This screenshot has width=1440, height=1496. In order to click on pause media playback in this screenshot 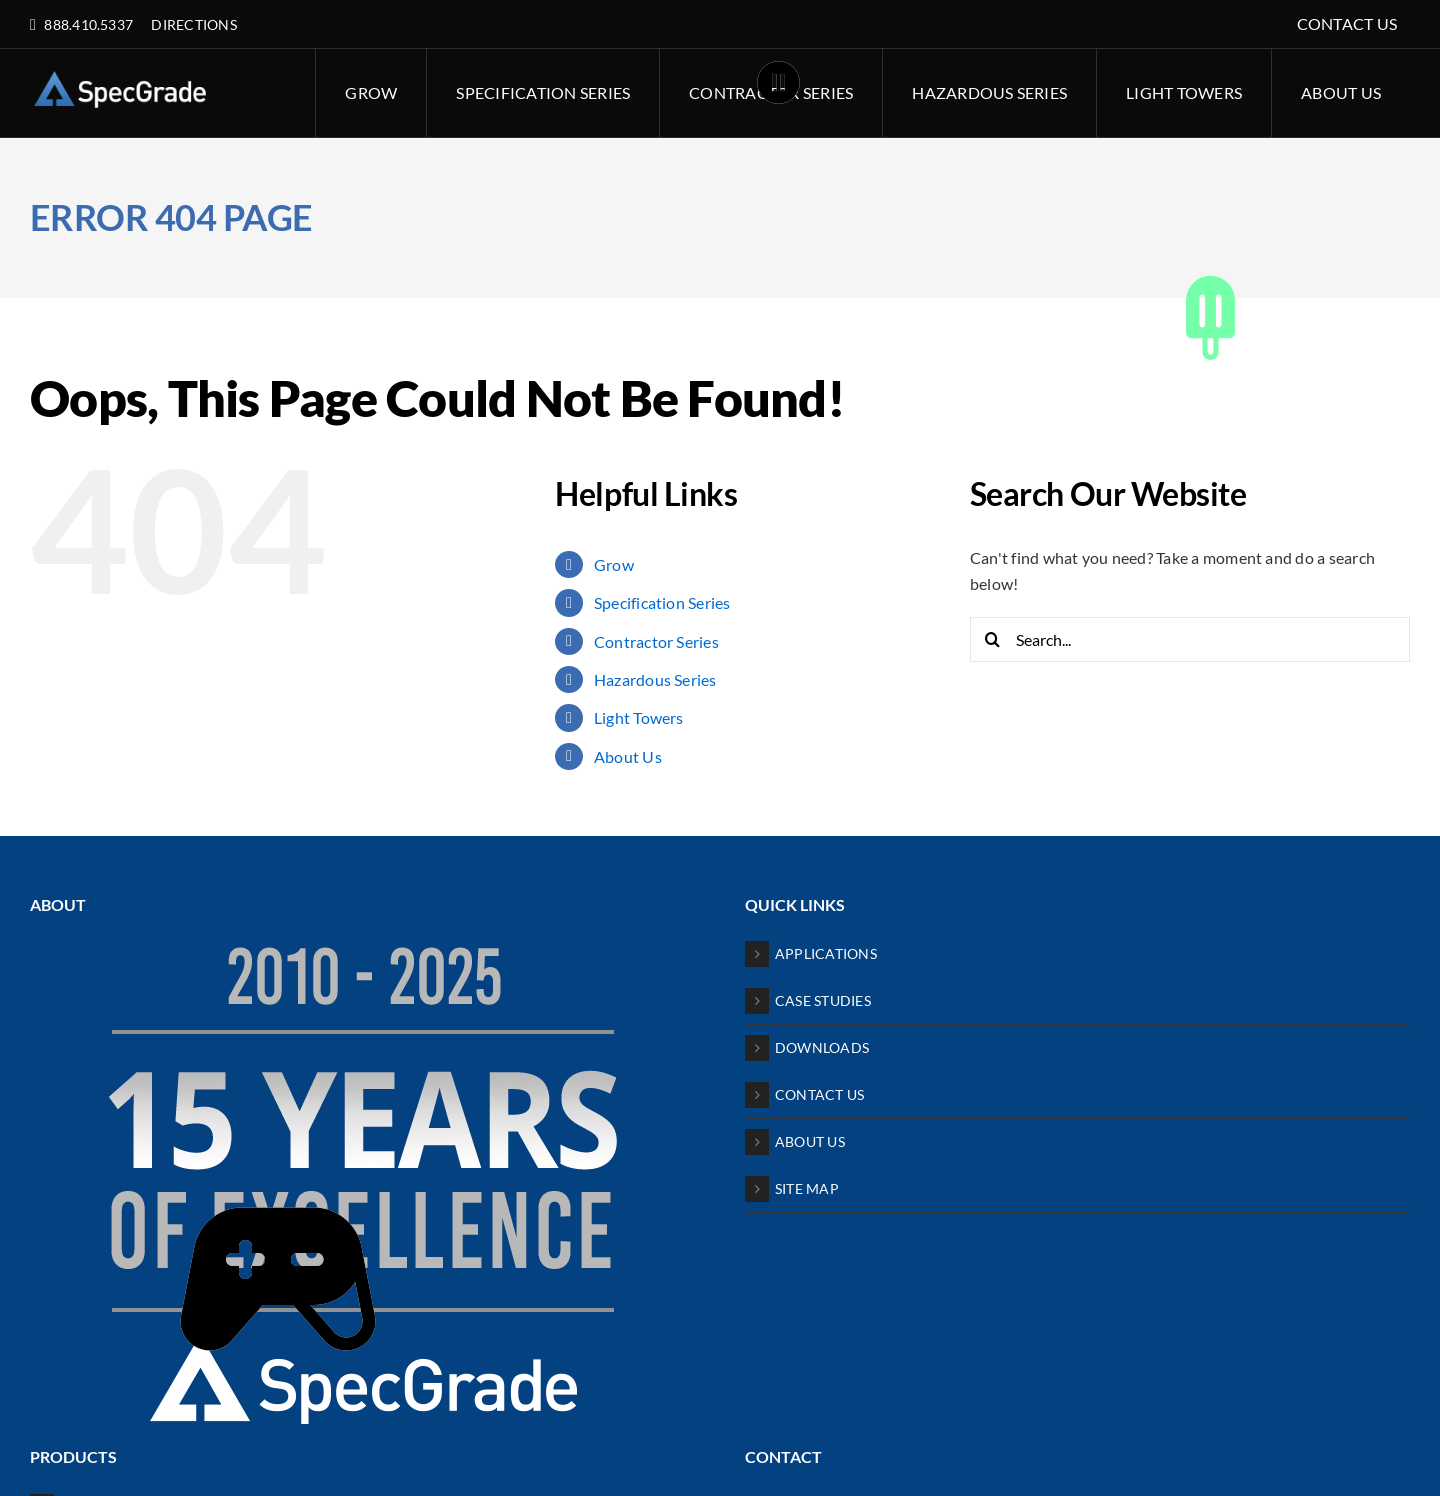, I will do `click(778, 82)`.